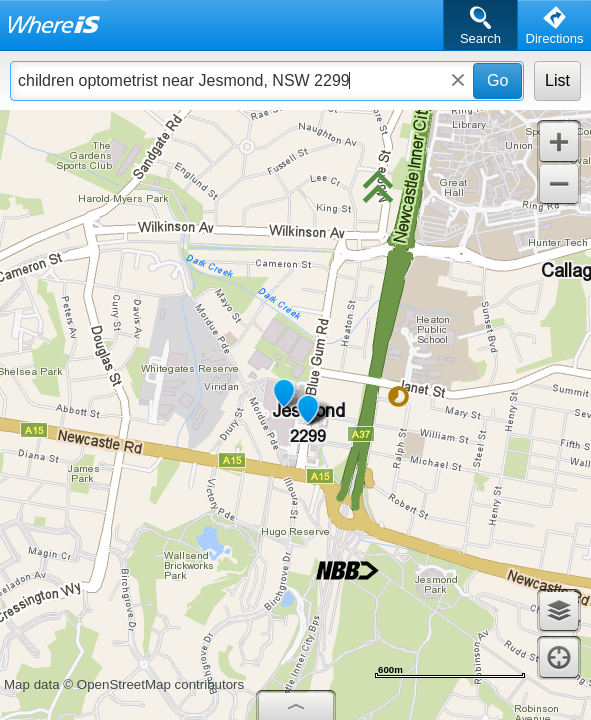 The height and width of the screenshot is (720, 591). Describe the element at coordinates (398, 396) in the screenshot. I see `indicates approximately 80% progress complete` at that location.